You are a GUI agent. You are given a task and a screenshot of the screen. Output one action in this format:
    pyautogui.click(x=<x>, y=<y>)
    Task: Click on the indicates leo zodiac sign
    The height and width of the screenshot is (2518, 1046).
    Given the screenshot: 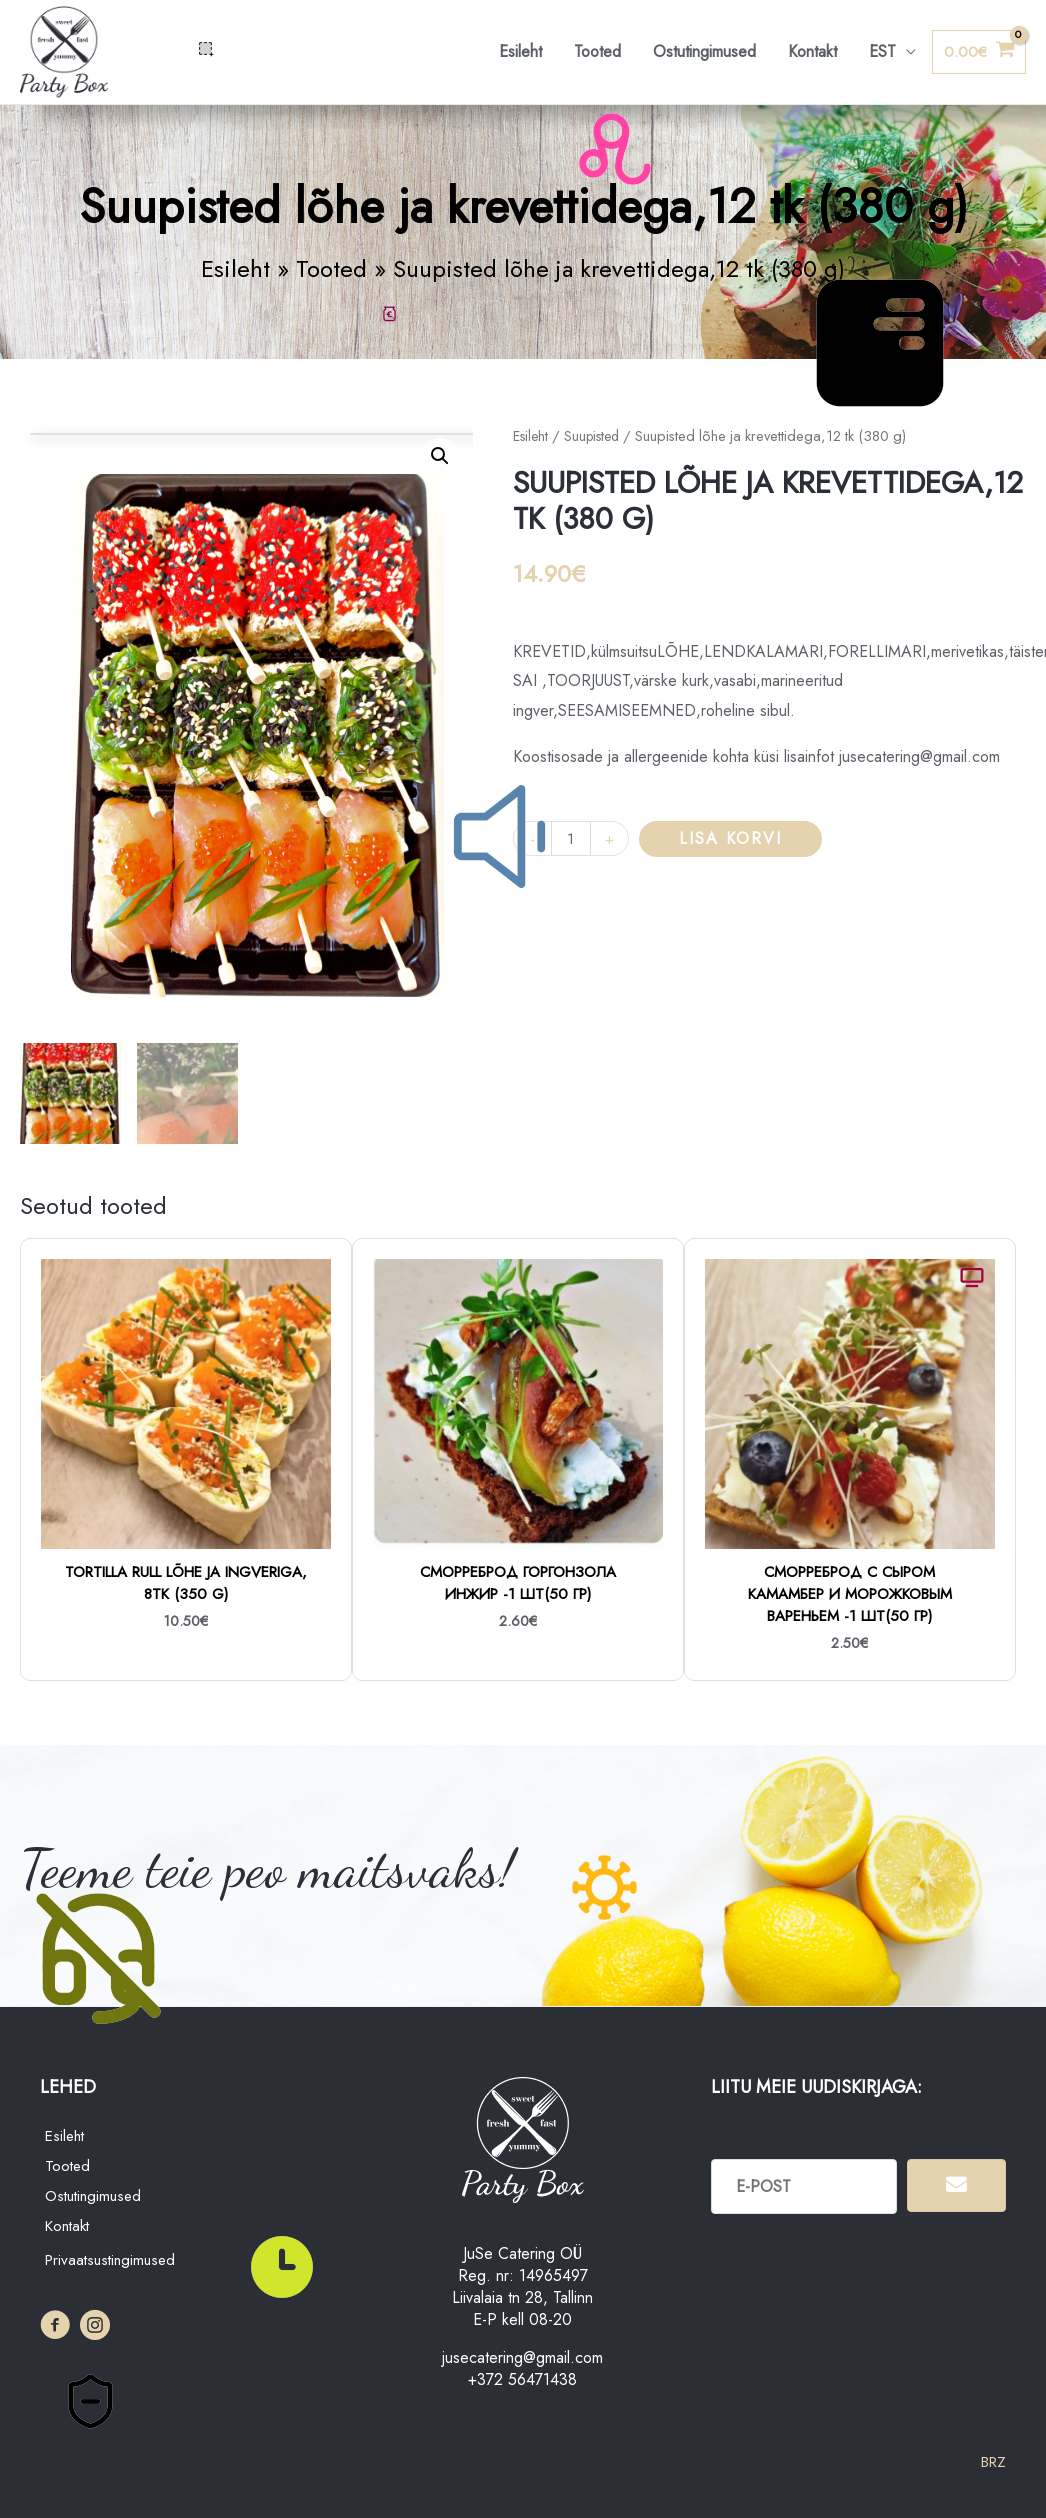 What is the action you would take?
    pyautogui.click(x=615, y=149)
    